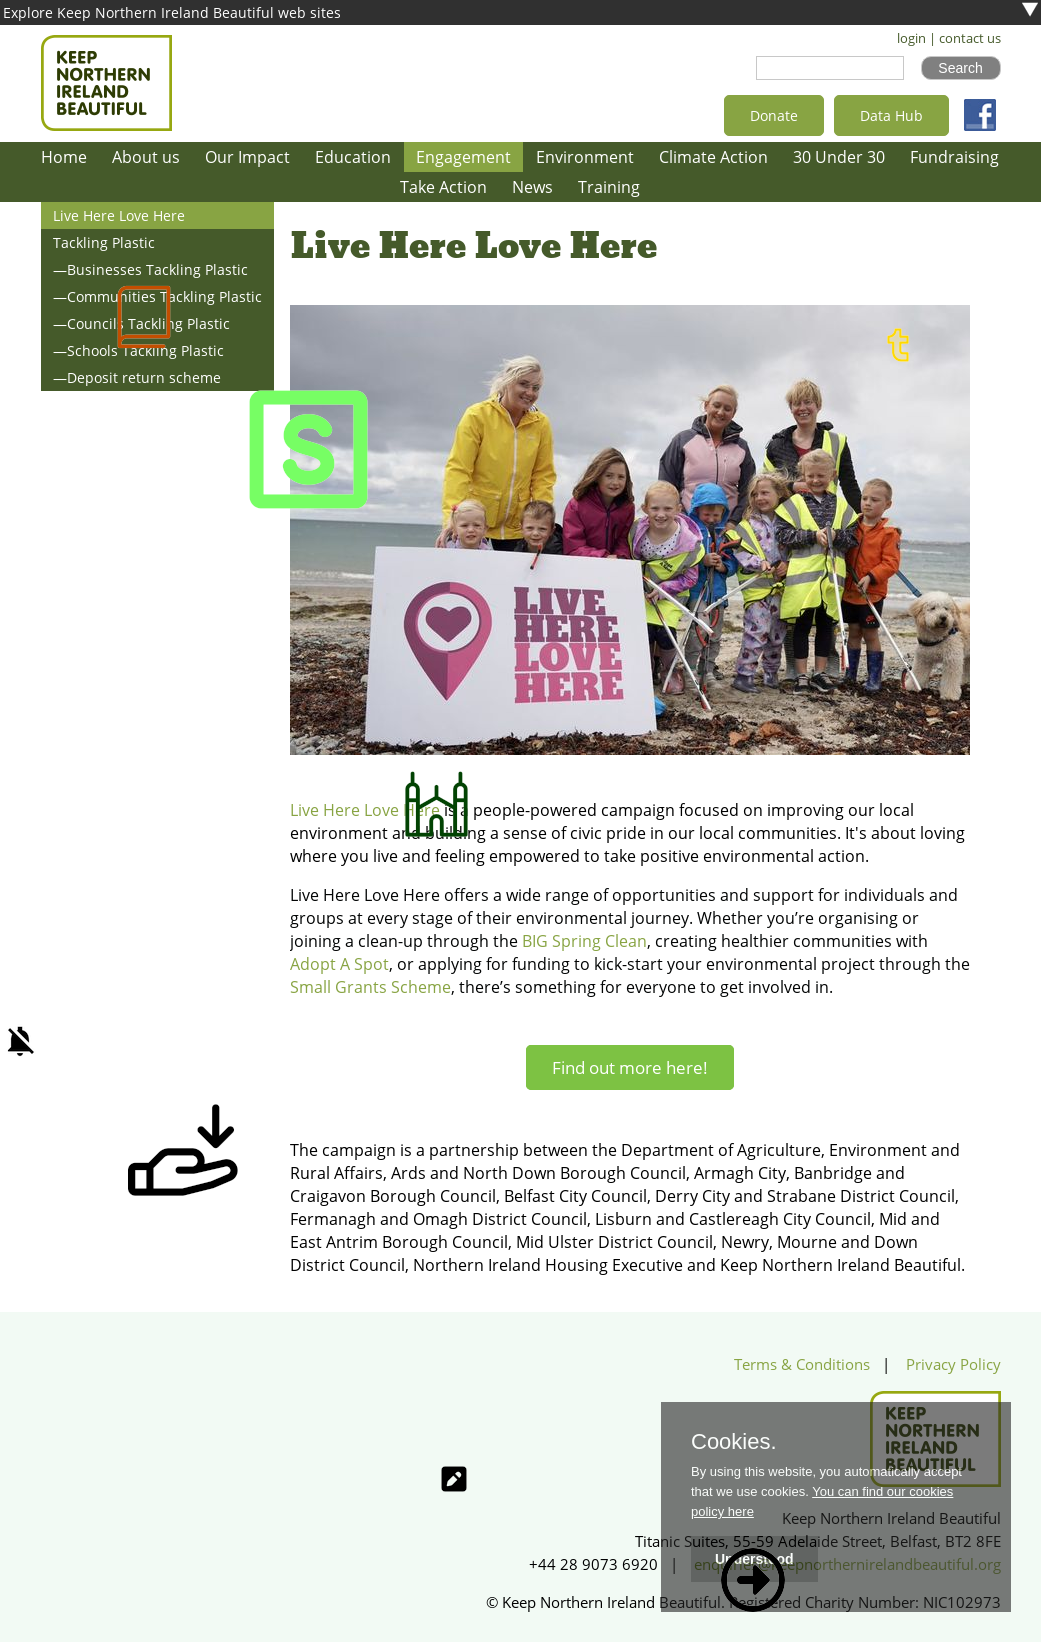 Image resolution: width=1041 pixels, height=1642 pixels. What do you see at coordinates (144, 317) in the screenshot?
I see `open a book or reading view` at bounding box center [144, 317].